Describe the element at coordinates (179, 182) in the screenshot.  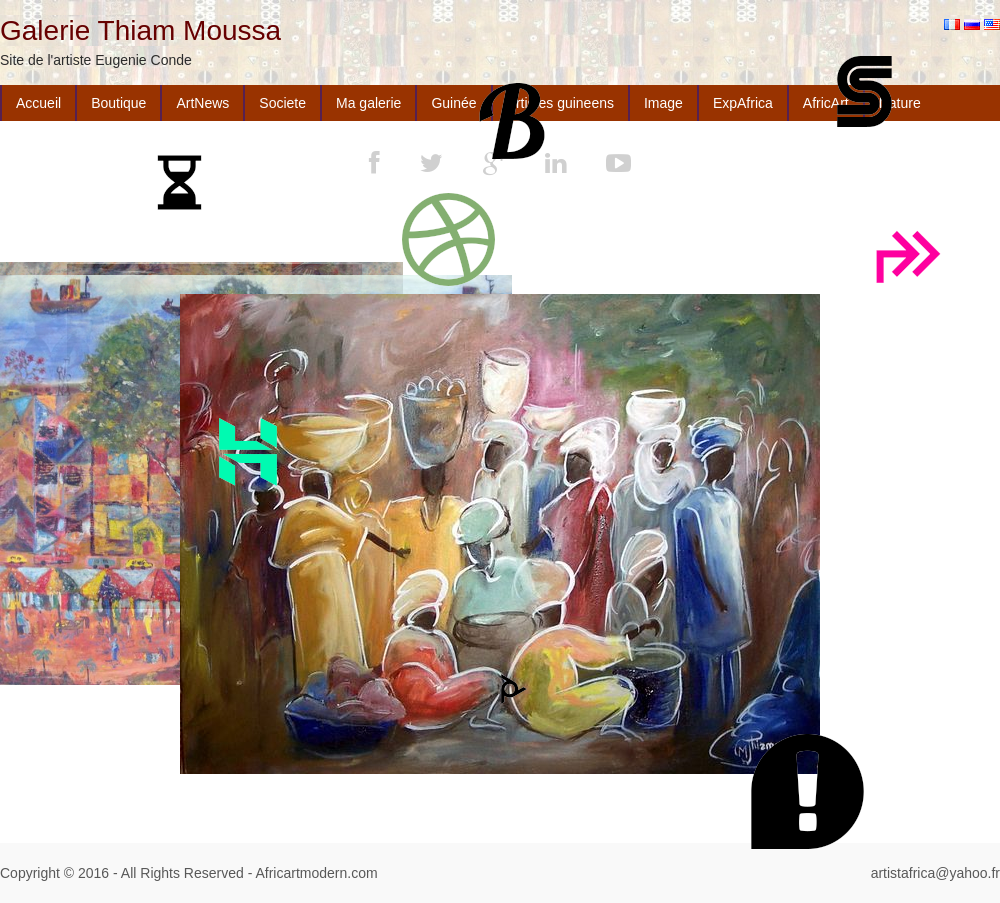
I see `indicates a process is loading or in progress` at that location.